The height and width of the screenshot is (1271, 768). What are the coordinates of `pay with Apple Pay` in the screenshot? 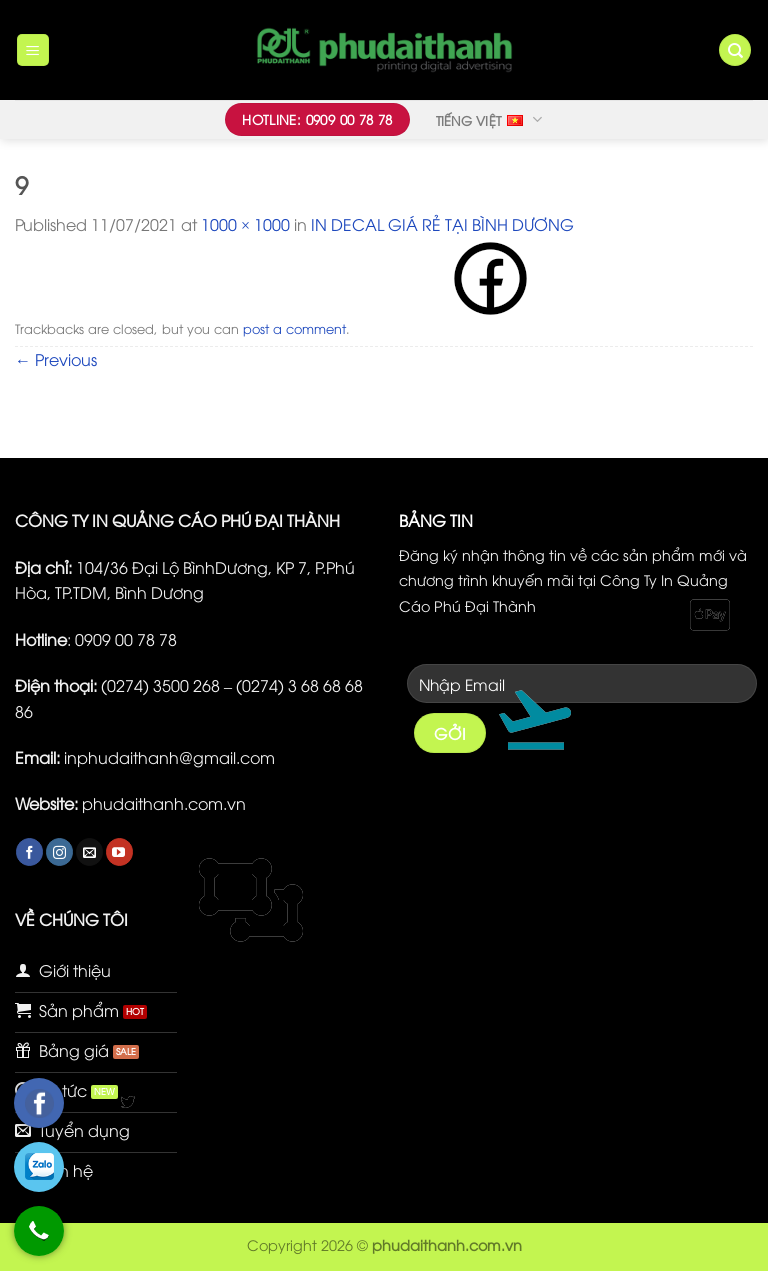 It's located at (710, 615).